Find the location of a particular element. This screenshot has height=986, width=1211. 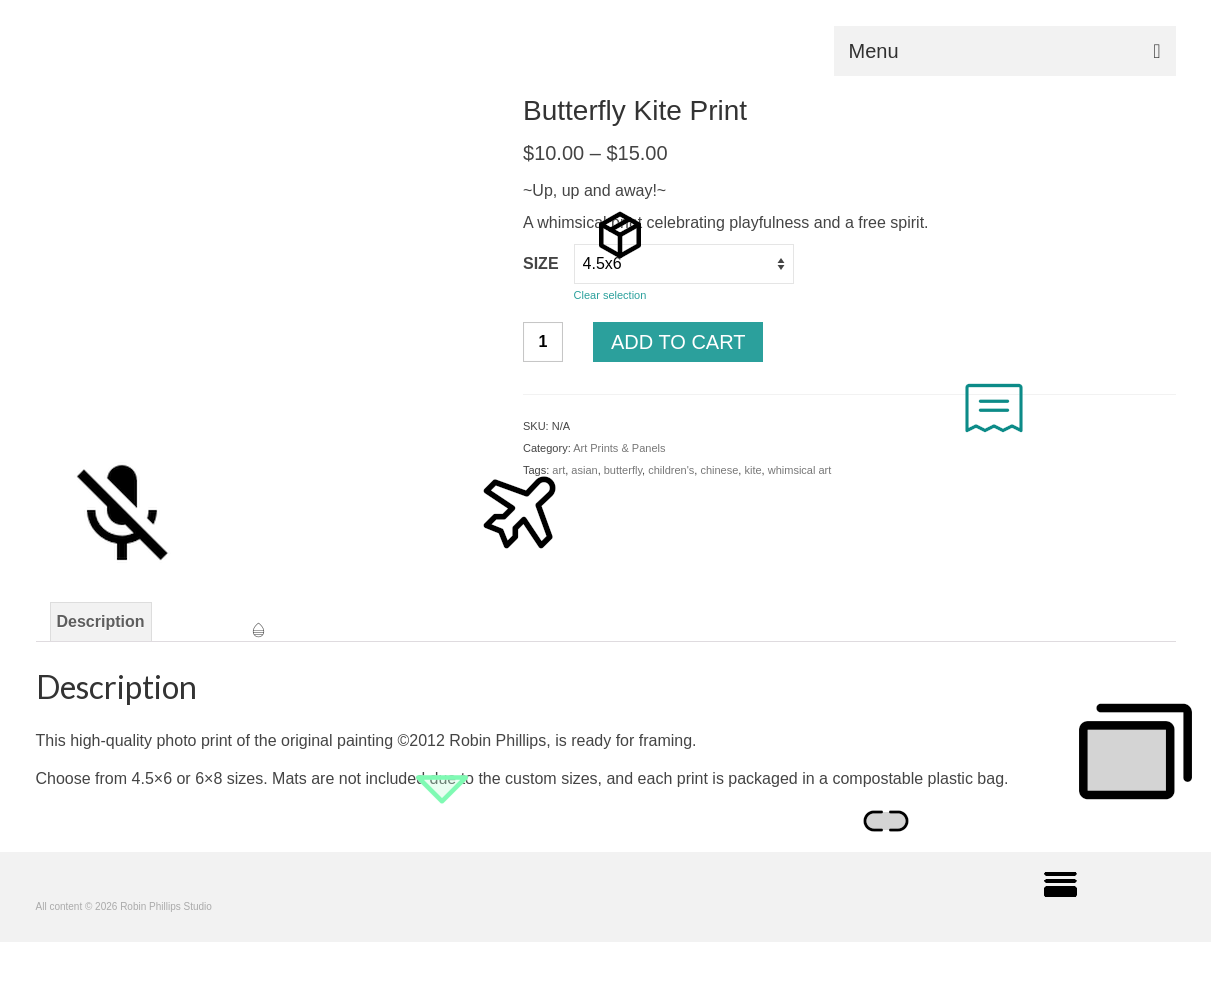

indicates partial fill level or liquid amount is located at coordinates (258, 630).